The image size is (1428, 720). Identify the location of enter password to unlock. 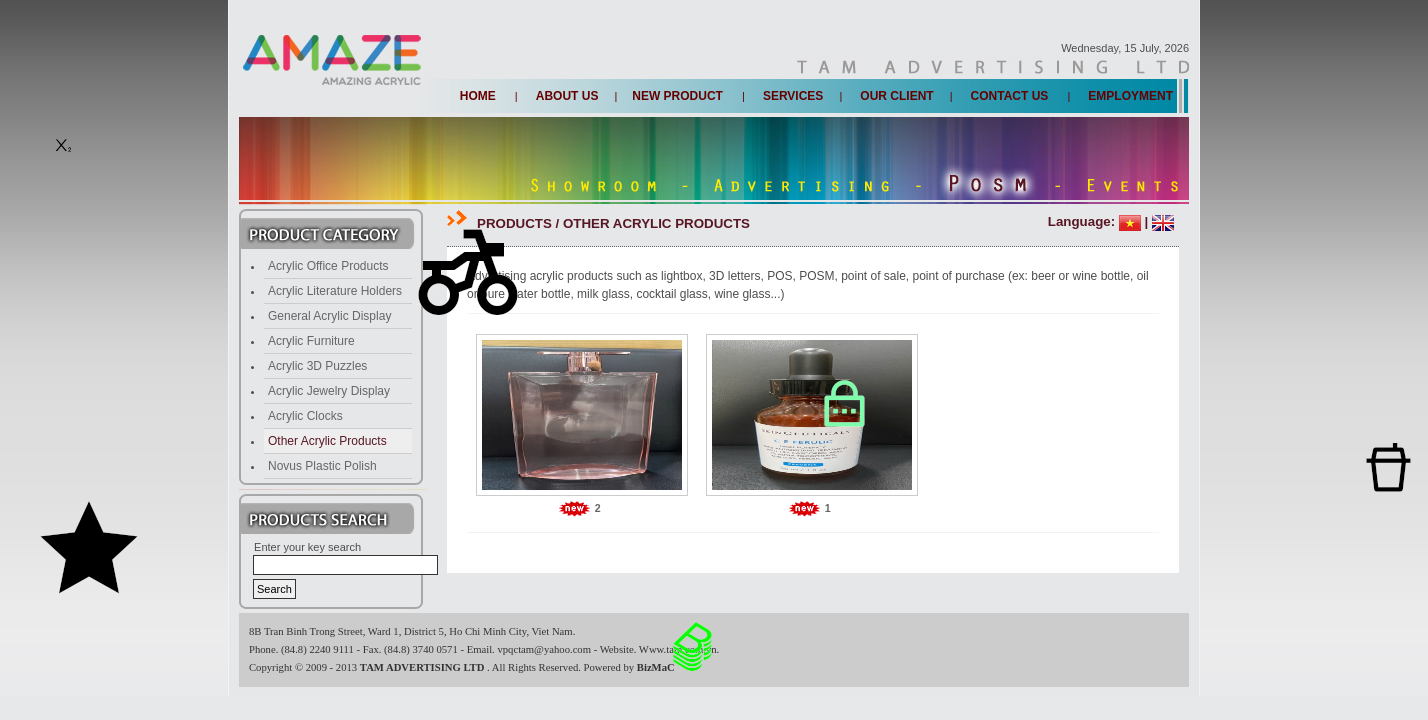
(844, 404).